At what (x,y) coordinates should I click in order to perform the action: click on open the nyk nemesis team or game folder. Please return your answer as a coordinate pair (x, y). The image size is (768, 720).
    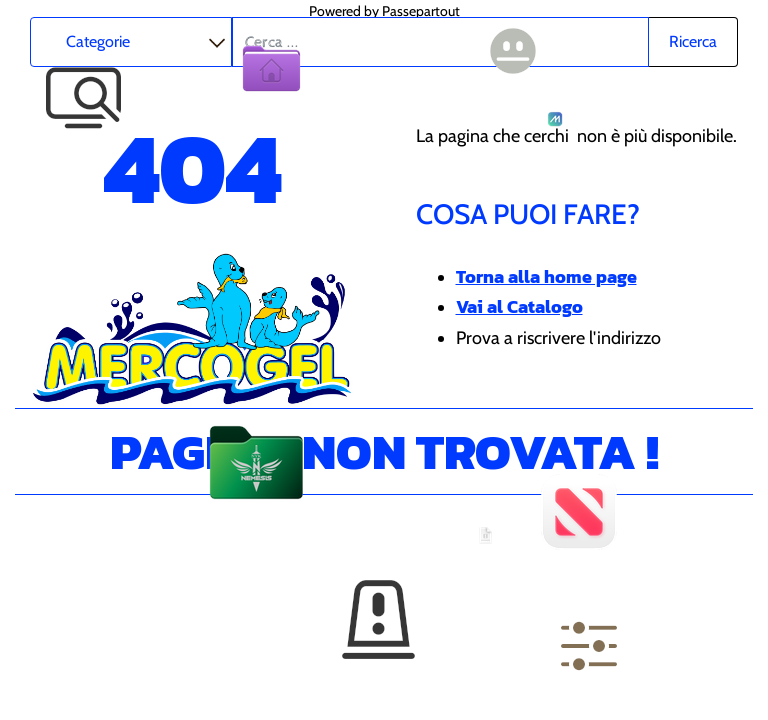
    Looking at the image, I should click on (256, 465).